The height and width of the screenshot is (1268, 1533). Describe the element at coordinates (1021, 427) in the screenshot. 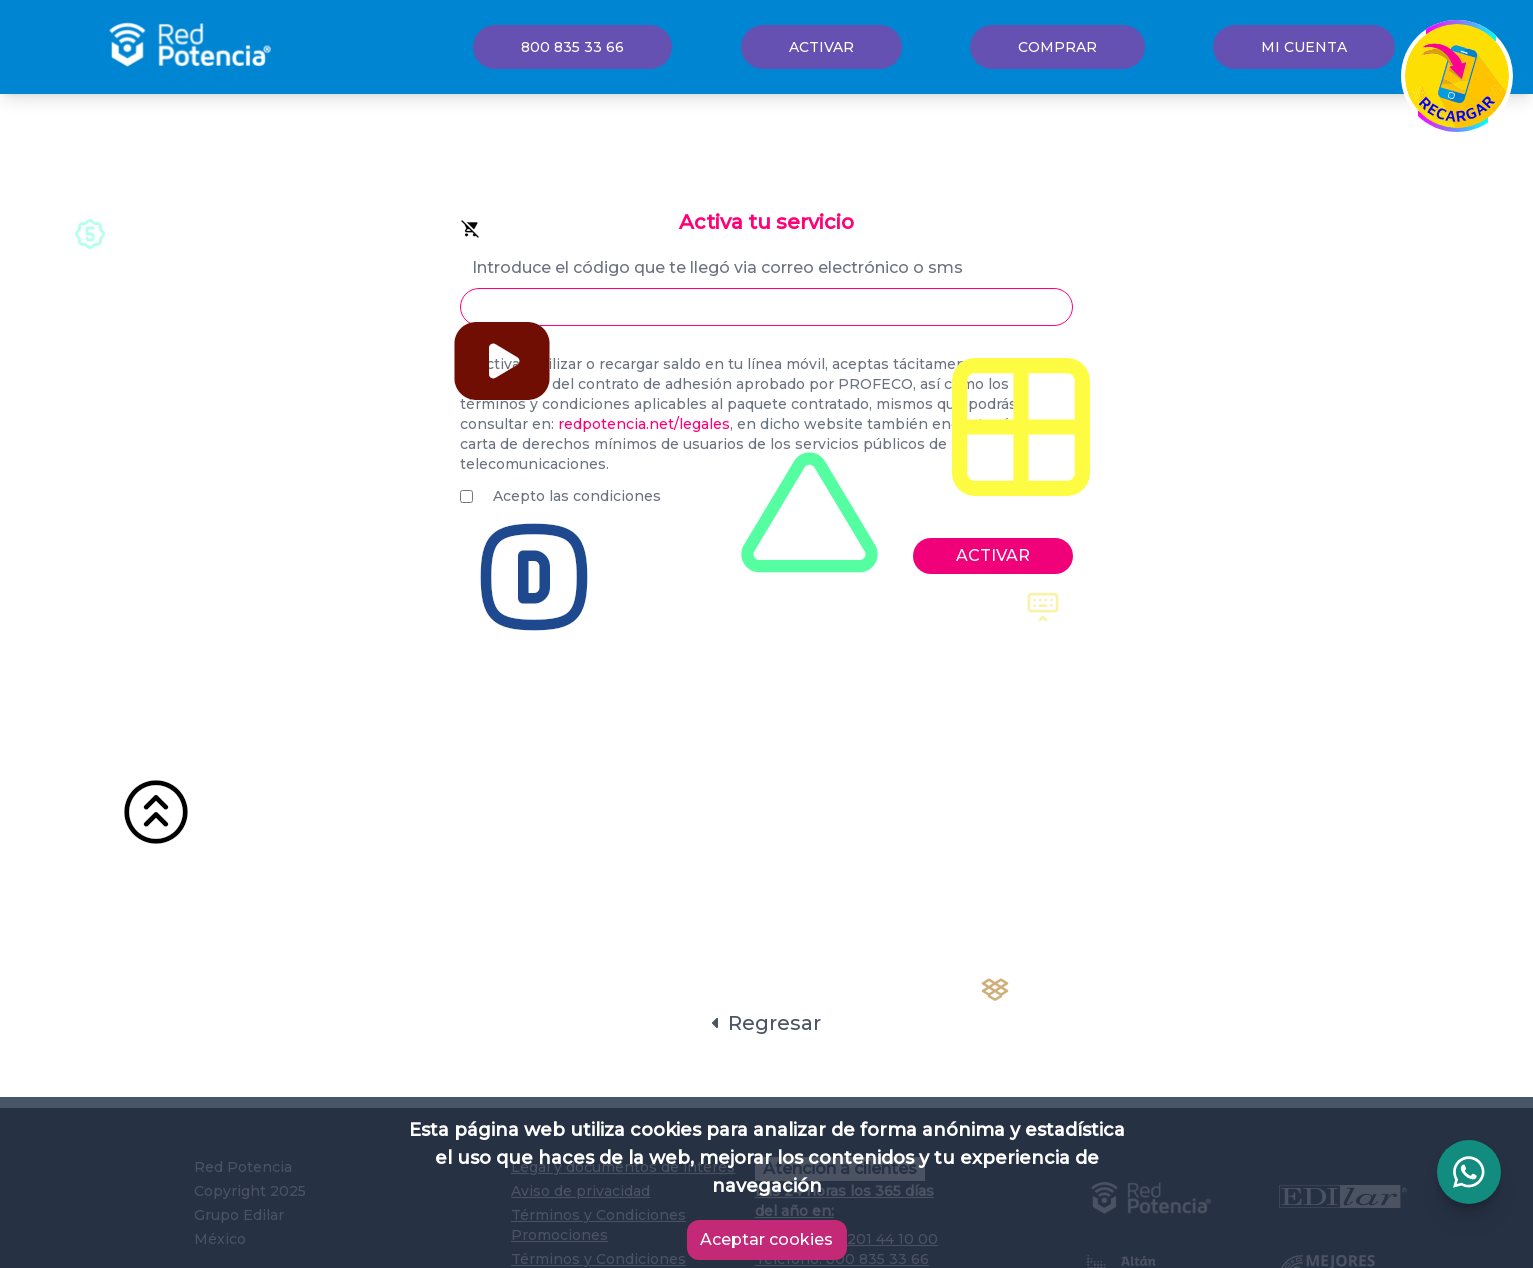

I see `apply borders to all cells in a table or grid` at that location.